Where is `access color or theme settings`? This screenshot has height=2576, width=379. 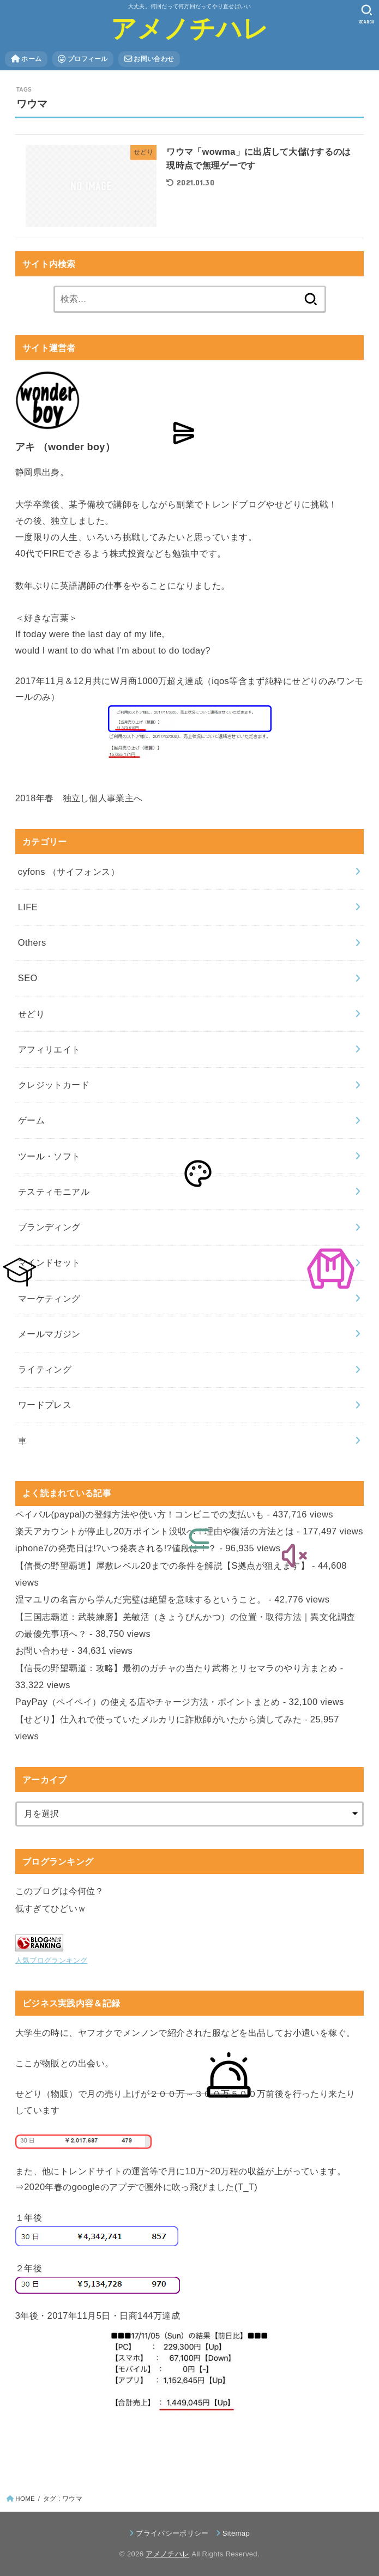 access color or theme settings is located at coordinates (198, 1174).